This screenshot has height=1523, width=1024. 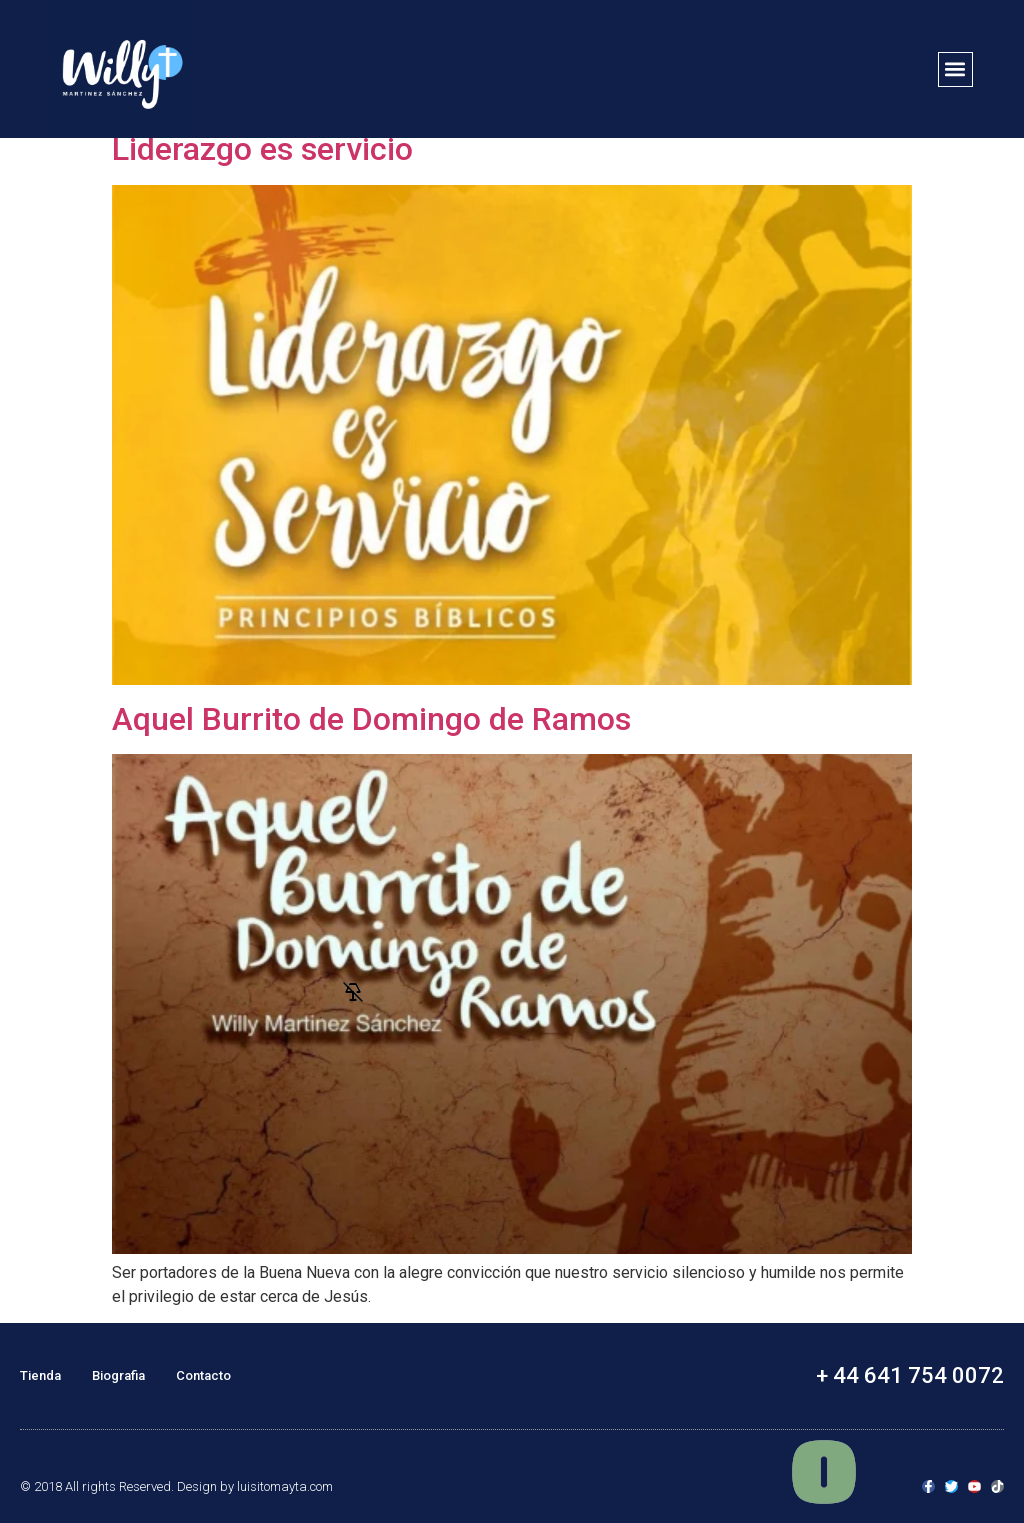 I want to click on view more information, so click(x=824, y=1472).